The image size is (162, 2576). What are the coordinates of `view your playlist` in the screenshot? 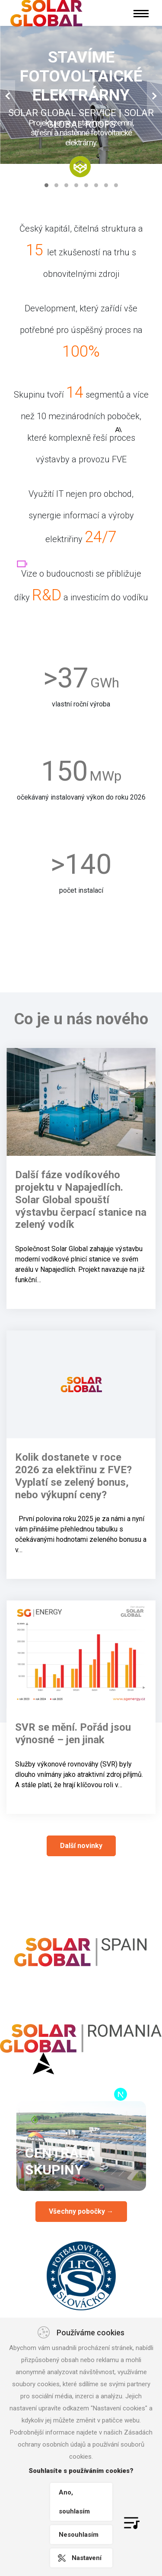 It's located at (131, 2523).